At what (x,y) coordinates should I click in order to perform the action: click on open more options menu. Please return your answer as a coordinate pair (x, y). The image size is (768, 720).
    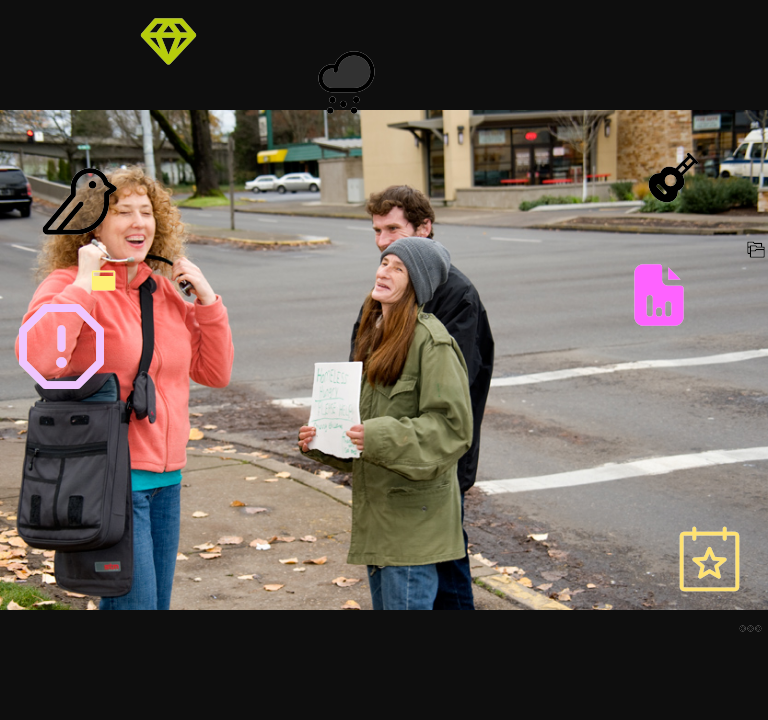
    Looking at the image, I should click on (750, 628).